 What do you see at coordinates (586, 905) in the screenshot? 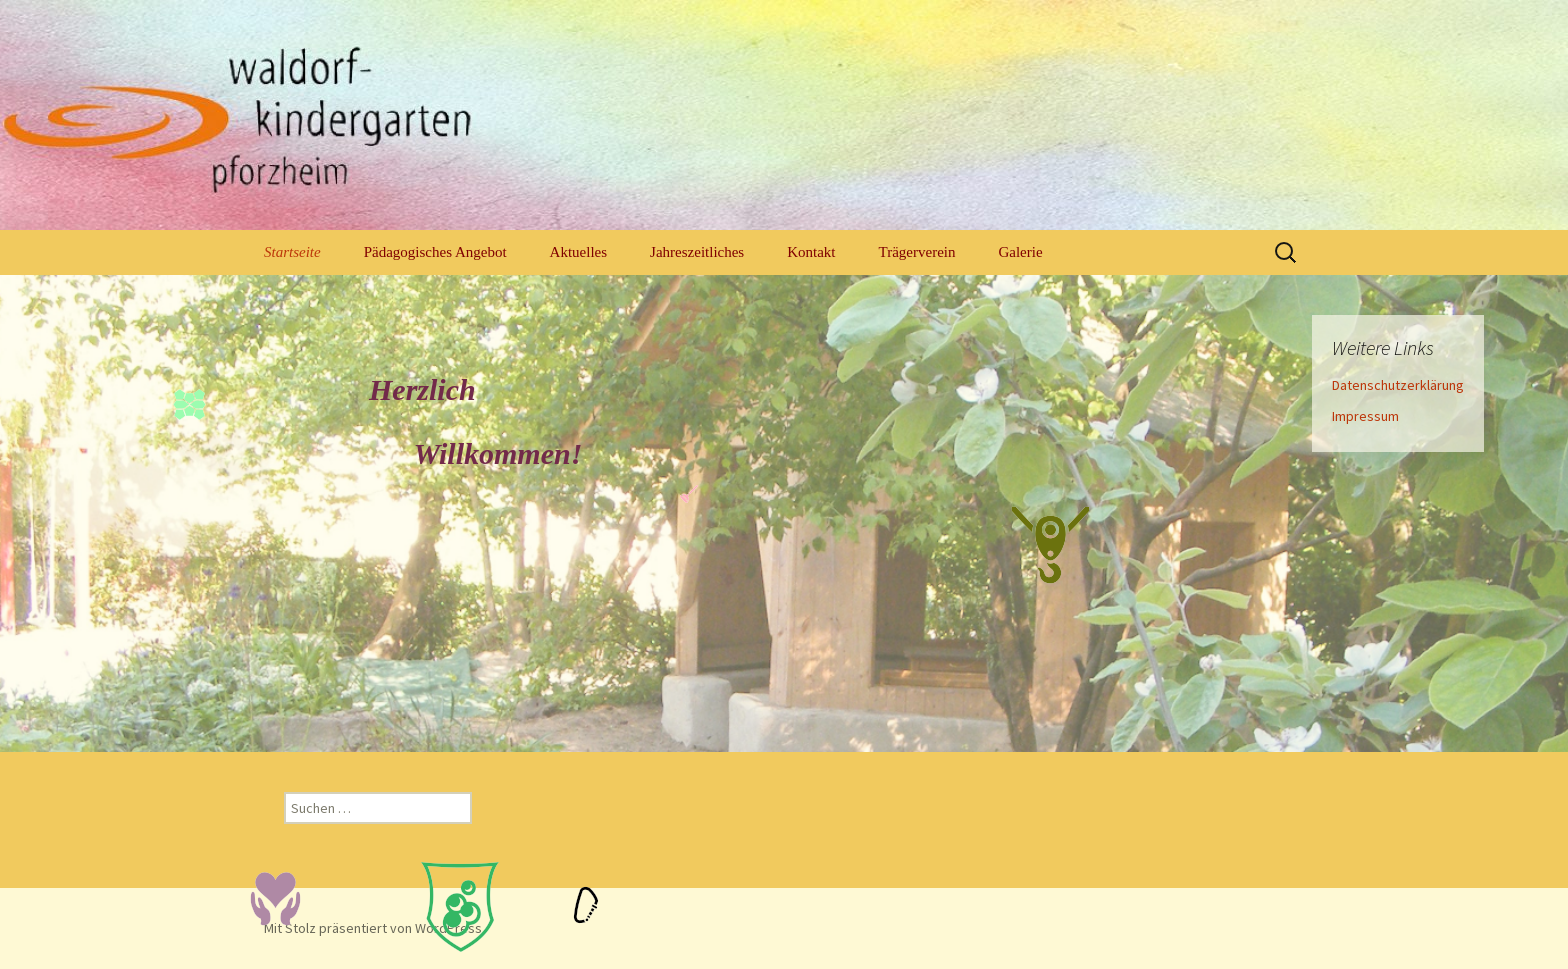
I see `climbing or outdoor gear category` at bounding box center [586, 905].